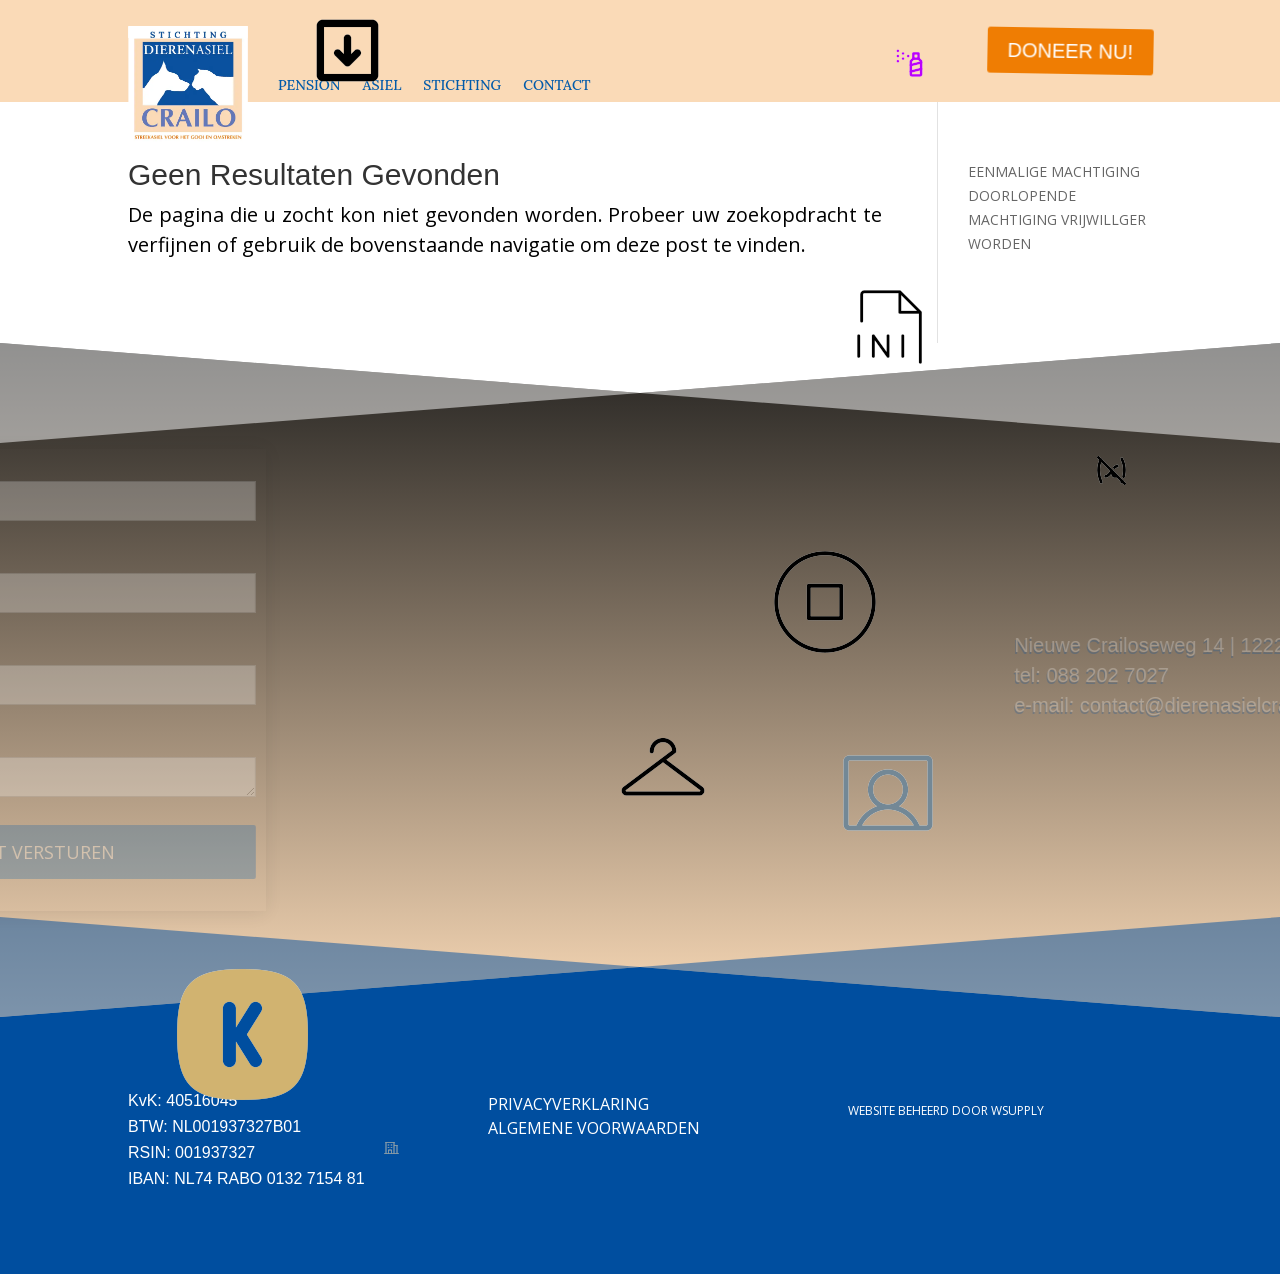 The width and height of the screenshot is (1280, 1274). I want to click on access wardrobe or clothing options, so click(663, 771).